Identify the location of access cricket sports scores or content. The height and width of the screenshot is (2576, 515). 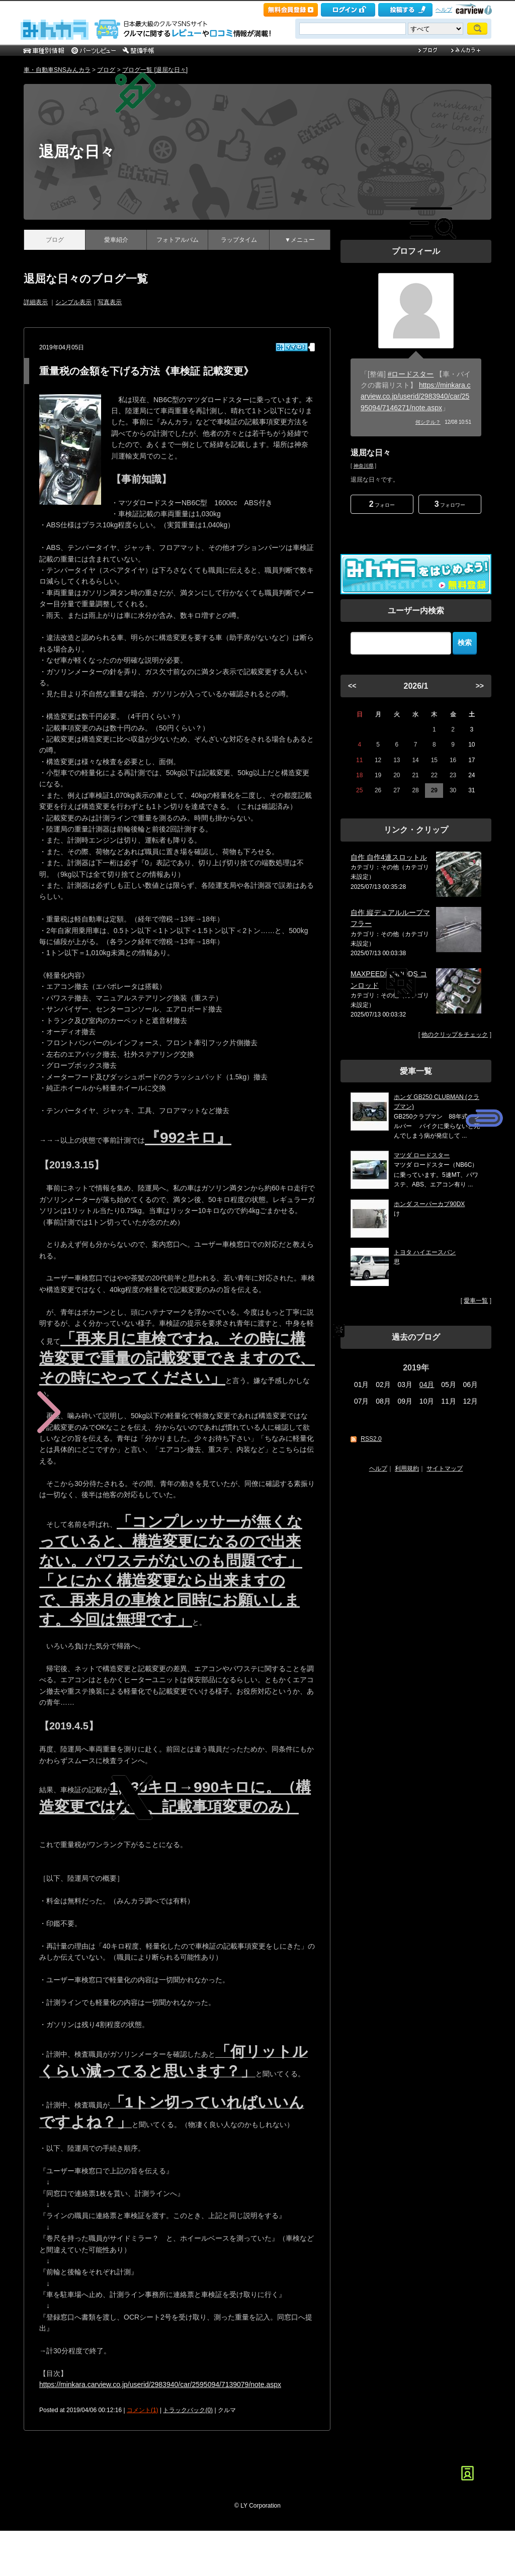
(133, 92).